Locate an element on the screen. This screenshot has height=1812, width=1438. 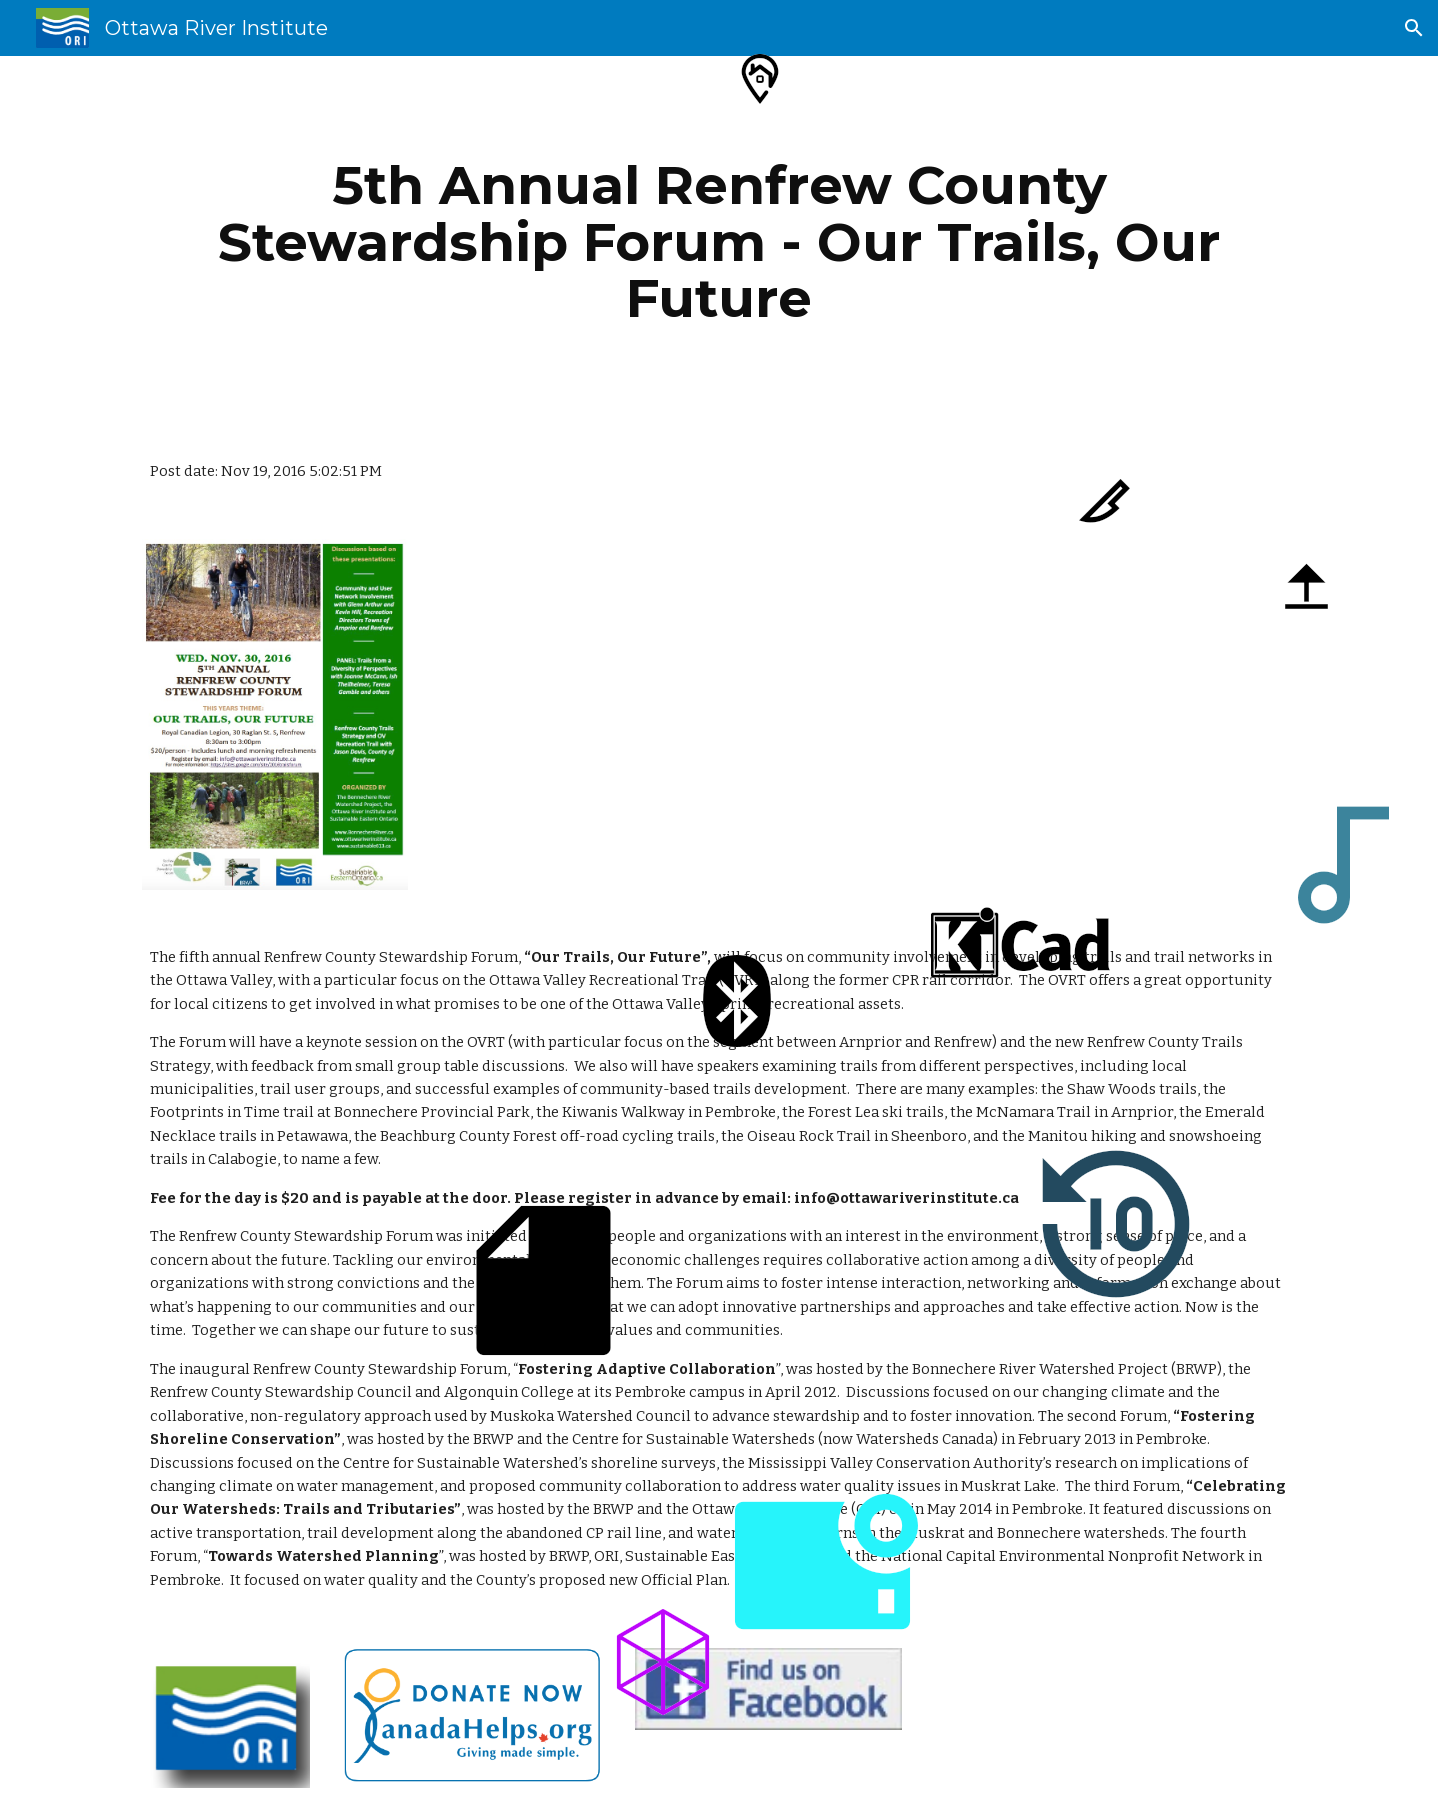
access music library or audio files is located at coordinates (1337, 865).